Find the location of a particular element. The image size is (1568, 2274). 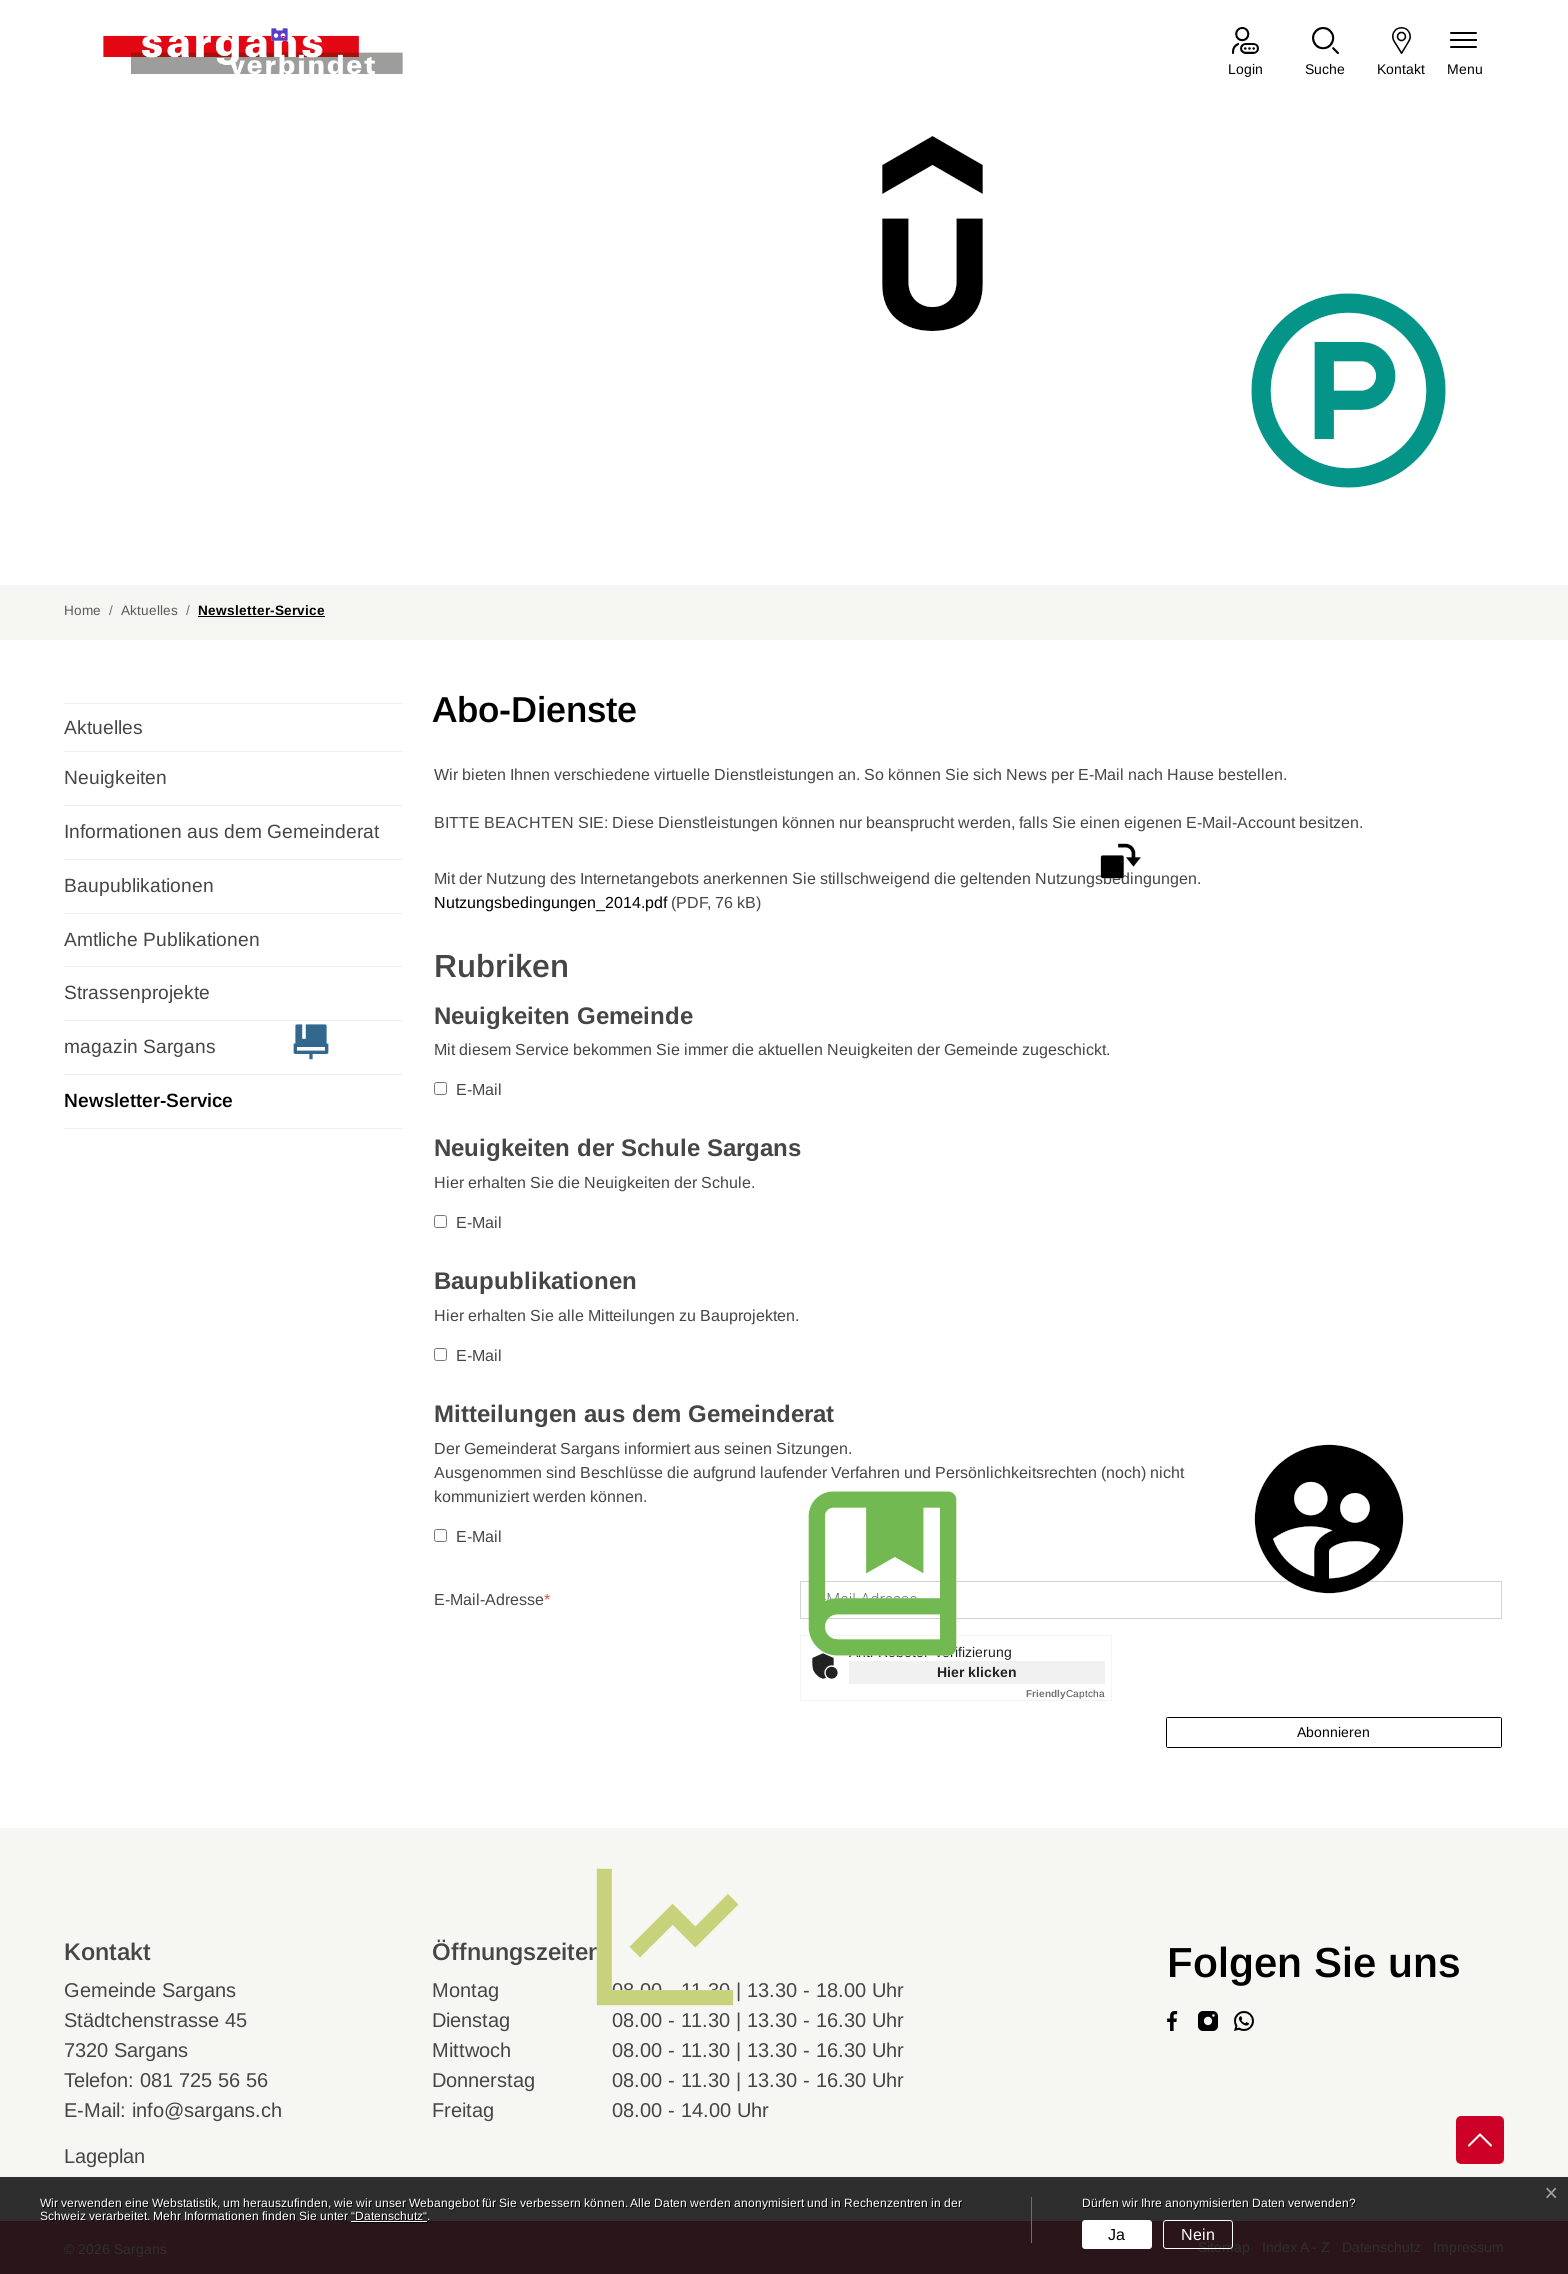

open the udemy app is located at coordinates (932, 233).